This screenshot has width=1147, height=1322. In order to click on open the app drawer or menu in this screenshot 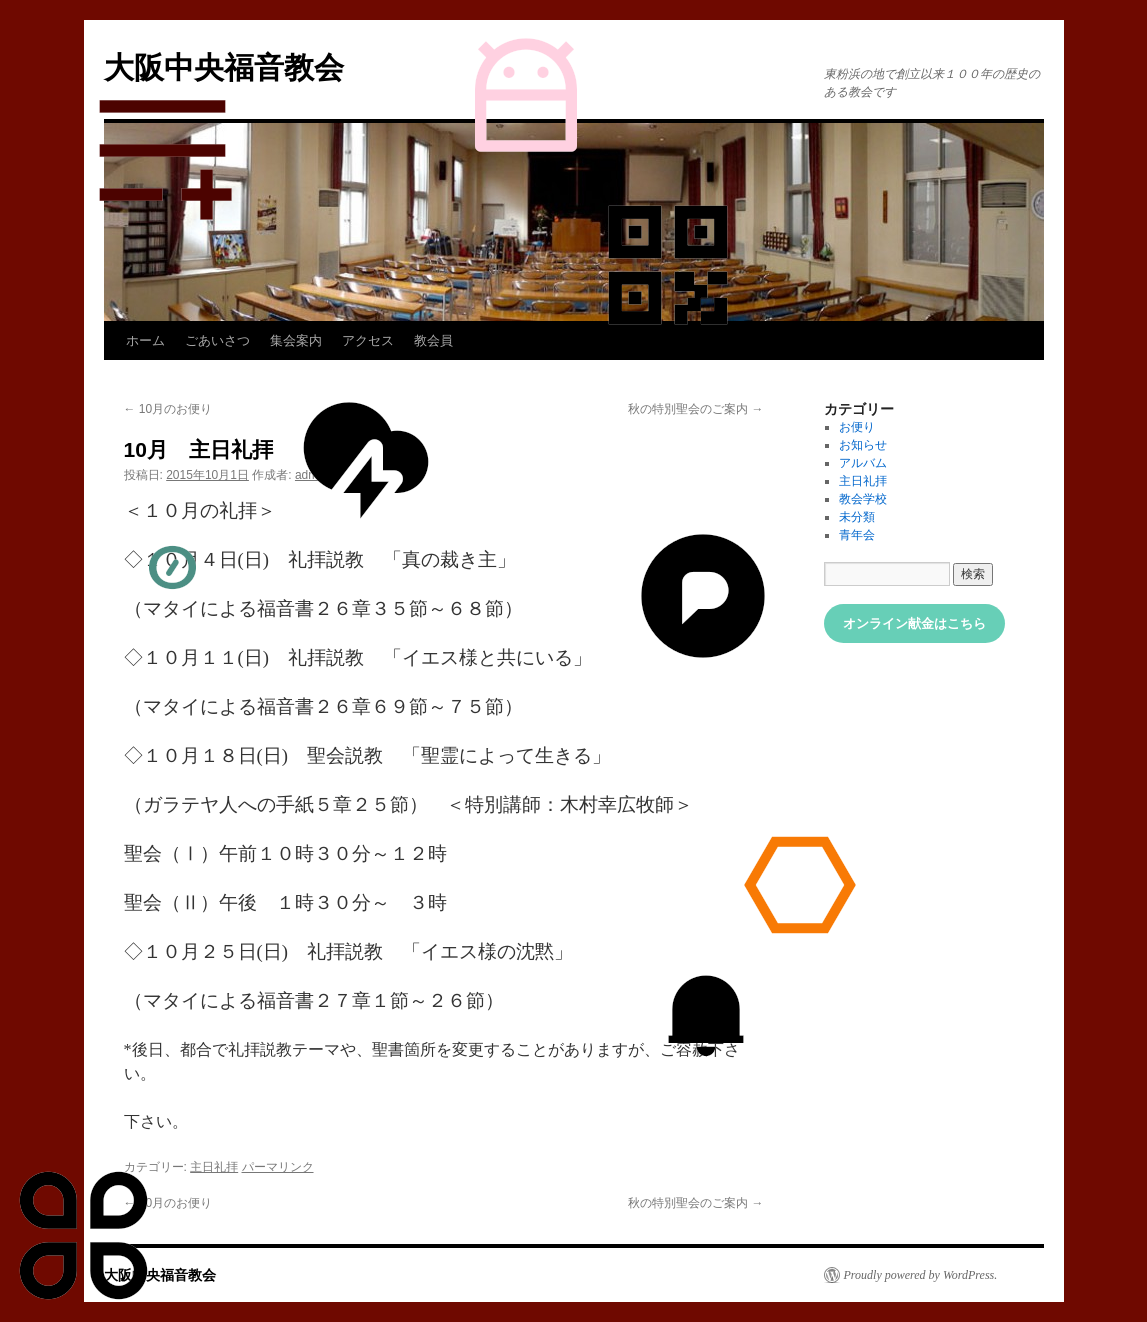, I will do `click(83, 1235)`.